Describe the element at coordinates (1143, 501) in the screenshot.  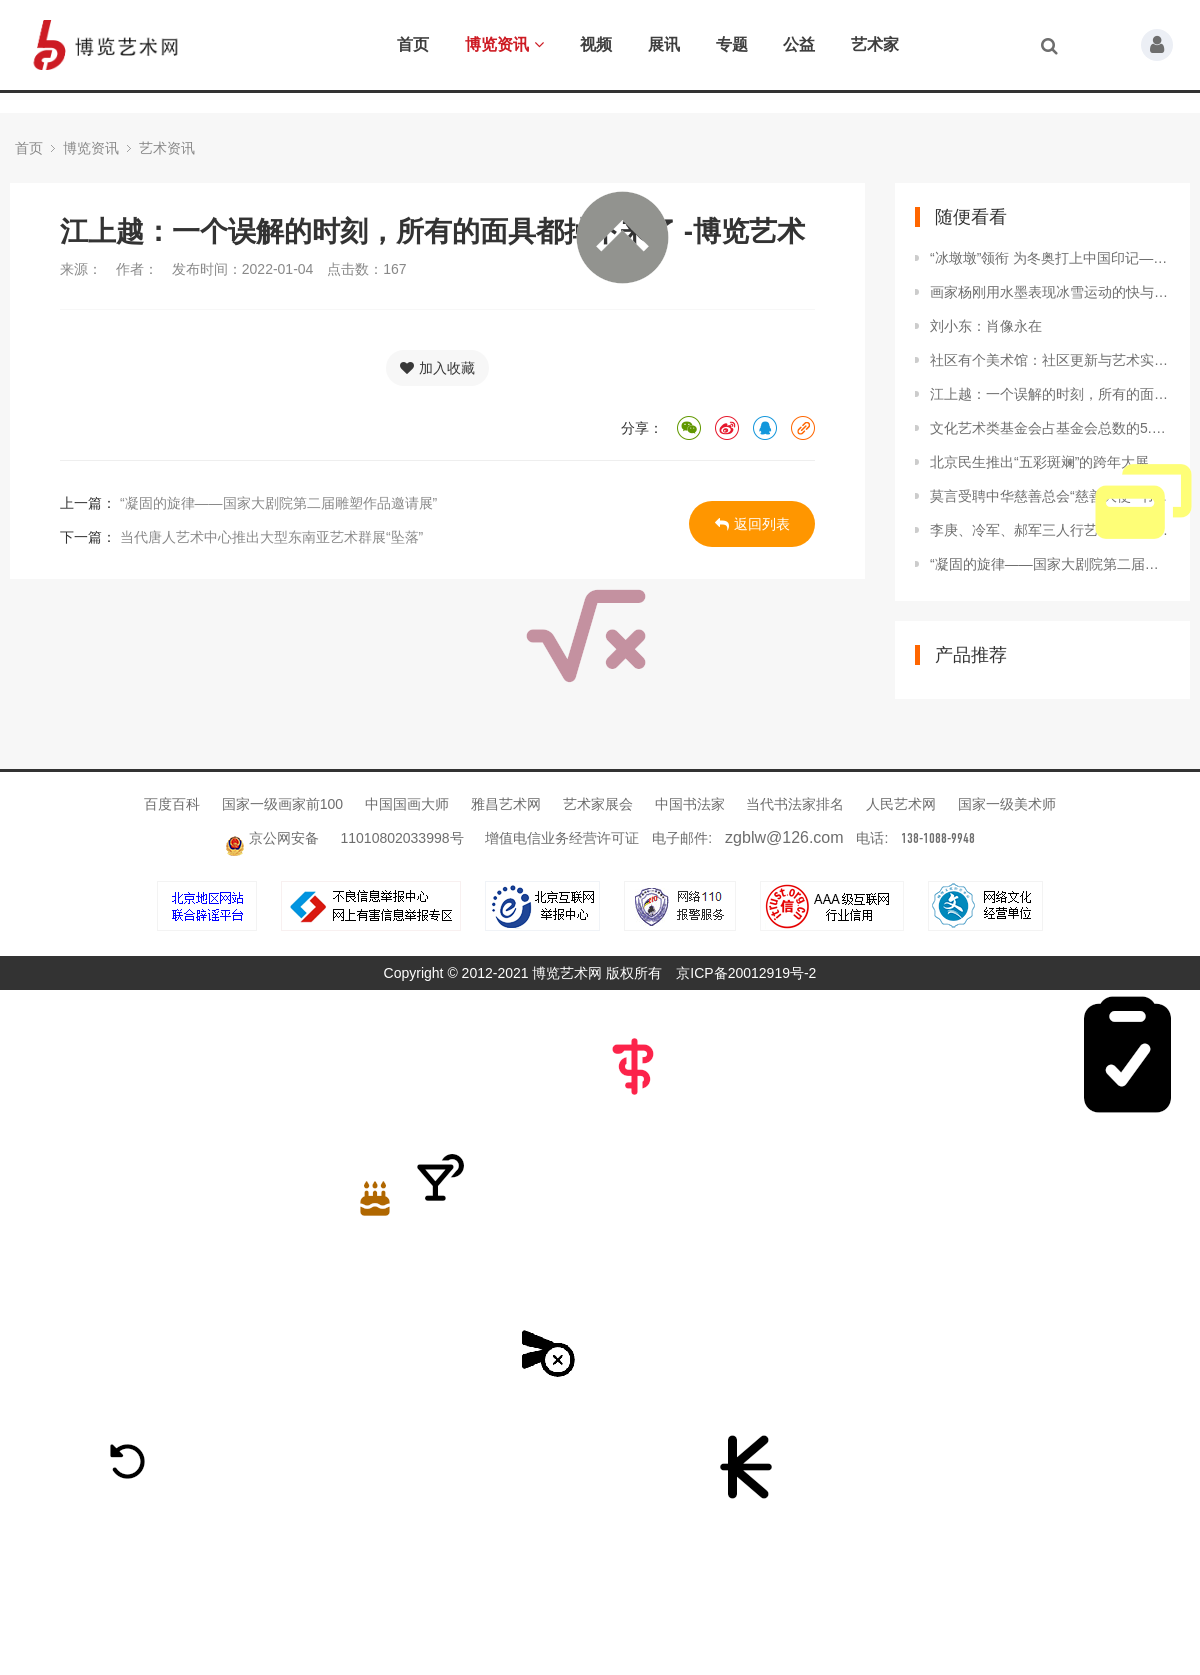
I see `restore window to previous size` at that location.